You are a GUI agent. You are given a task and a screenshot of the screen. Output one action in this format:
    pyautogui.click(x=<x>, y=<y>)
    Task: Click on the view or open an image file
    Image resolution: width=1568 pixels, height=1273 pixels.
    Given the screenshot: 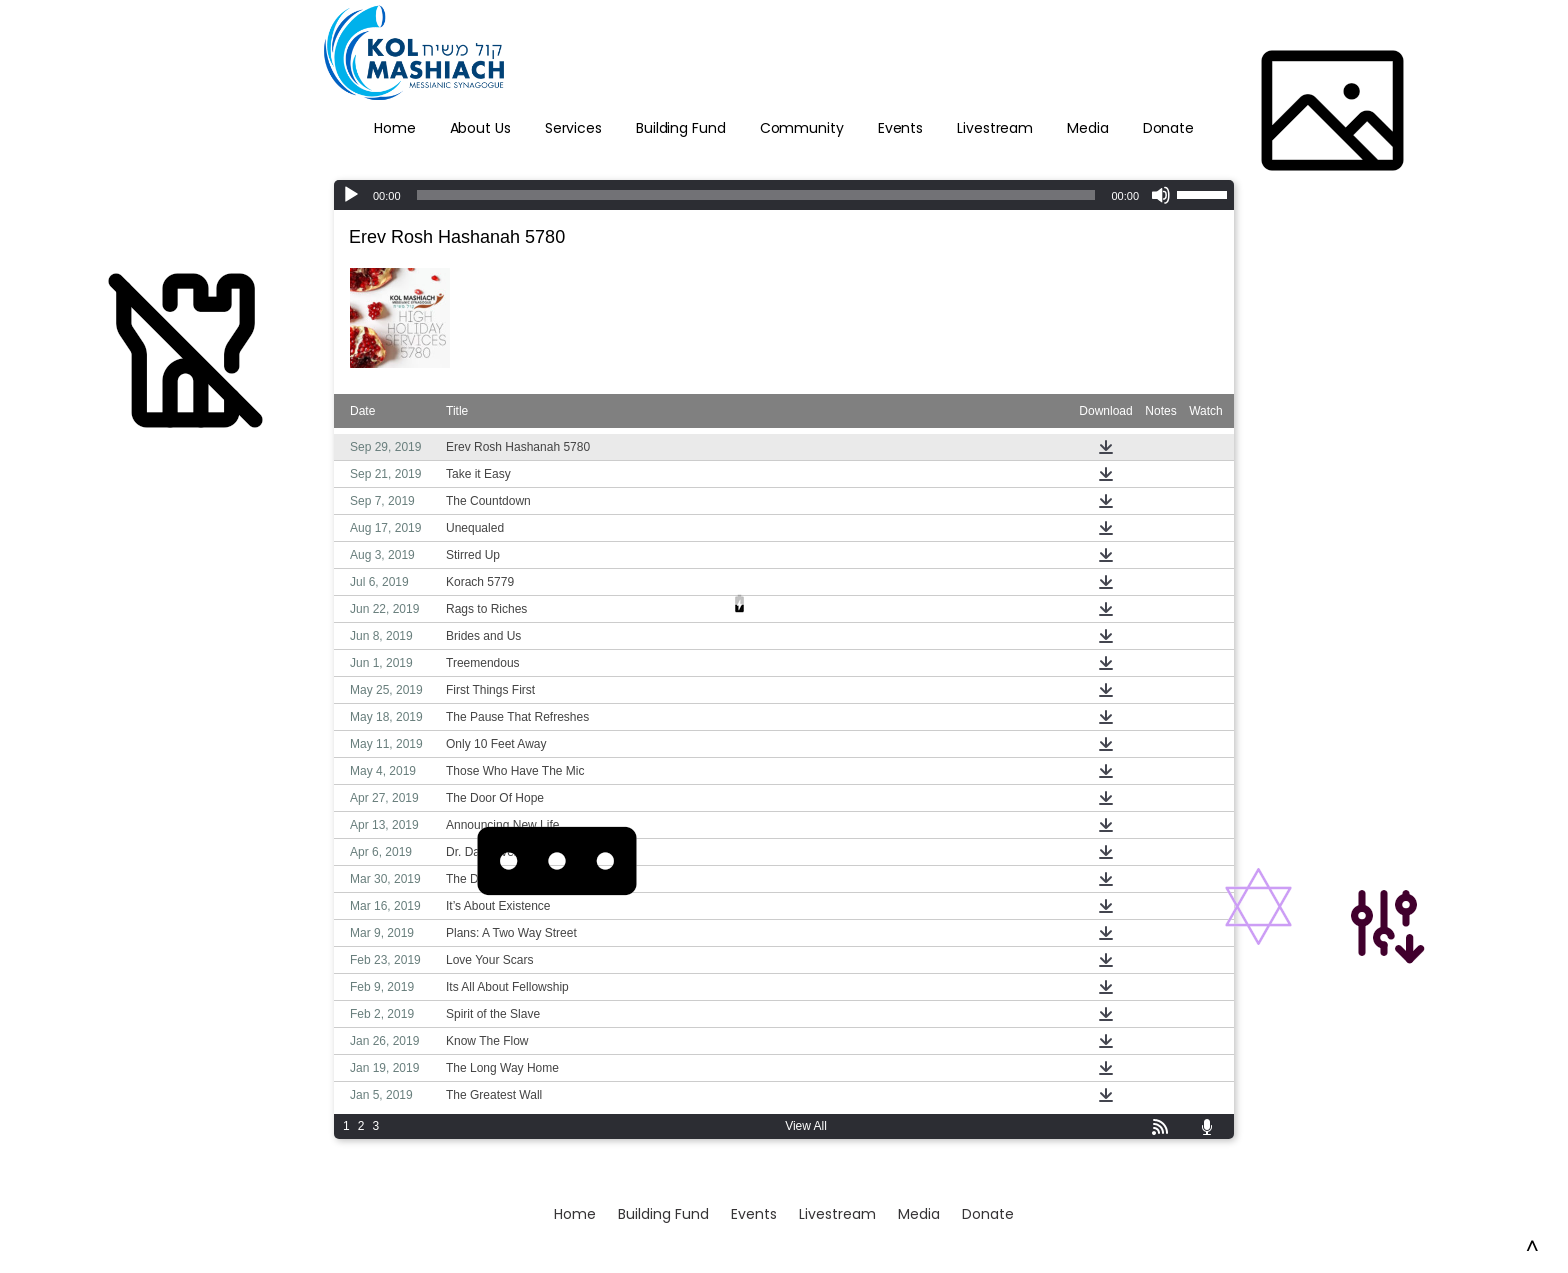 What is the action you would take?
    pyautogui.click(x=1332, y=110)
    